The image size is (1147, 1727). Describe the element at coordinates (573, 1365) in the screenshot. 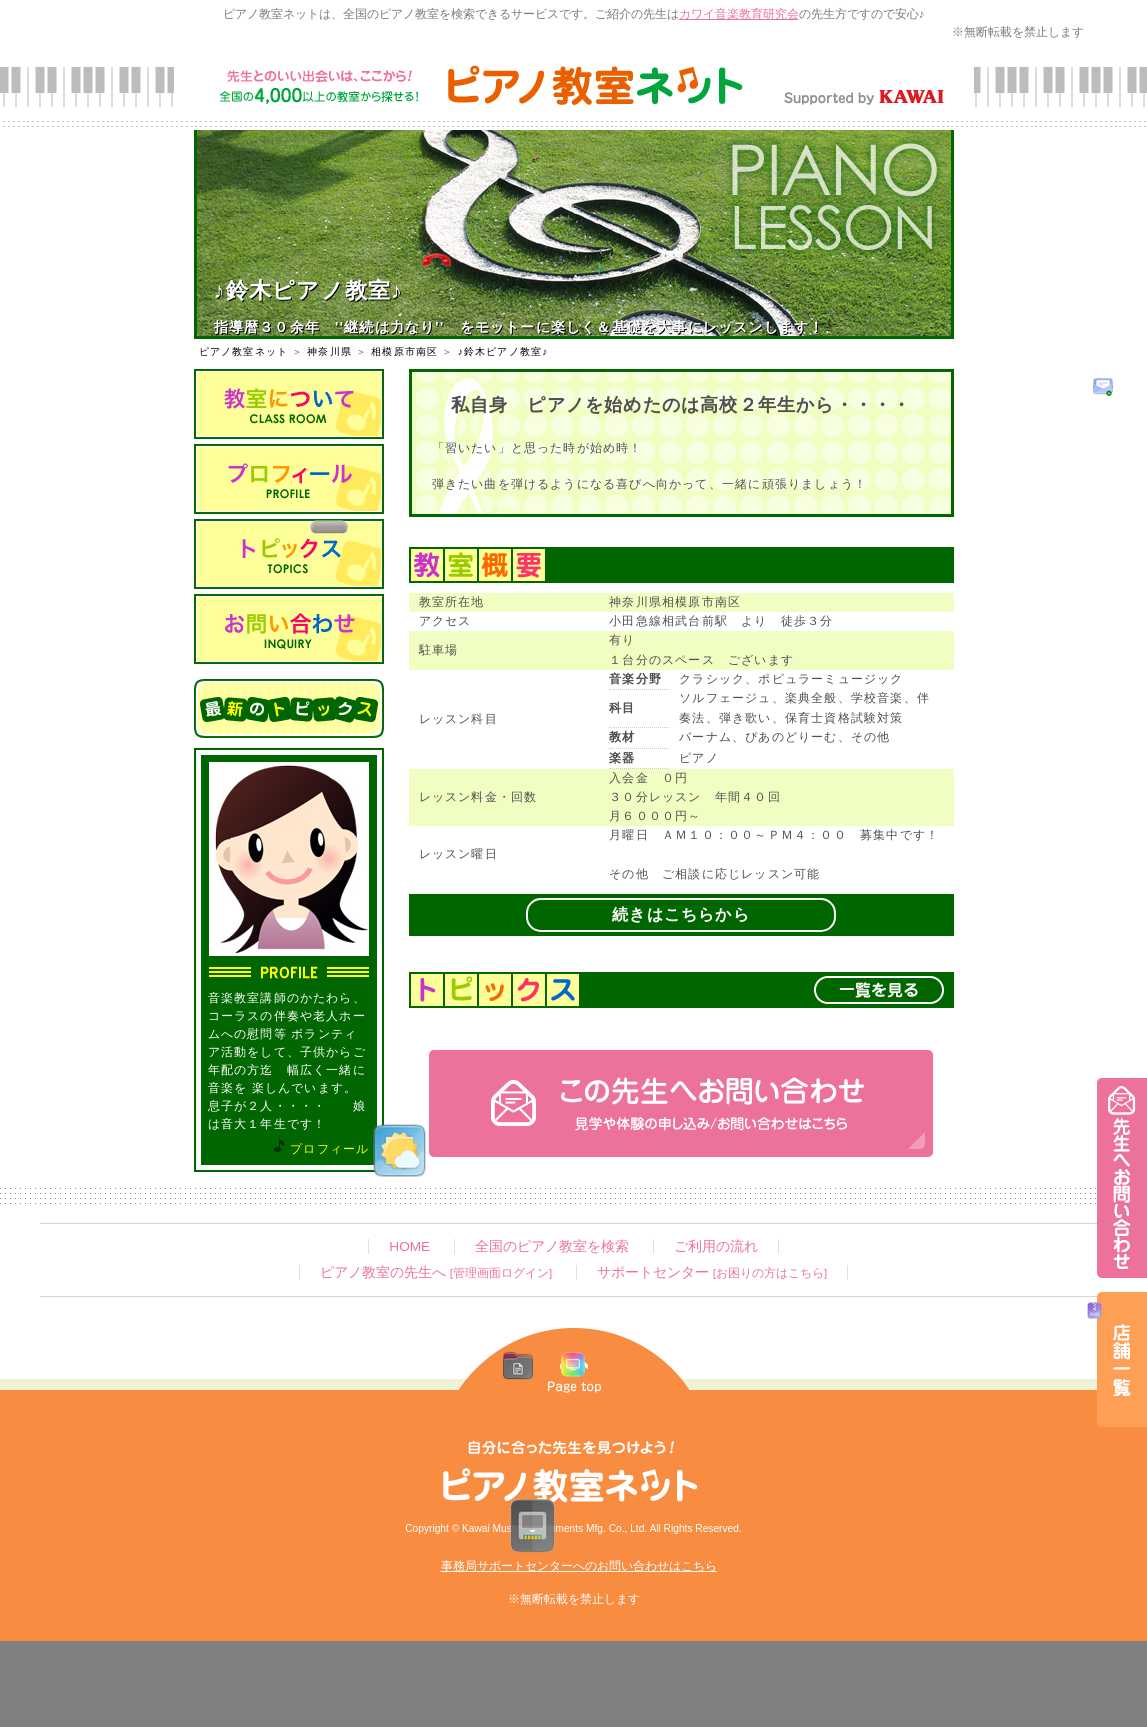

I see `open display color preferences` at that location.